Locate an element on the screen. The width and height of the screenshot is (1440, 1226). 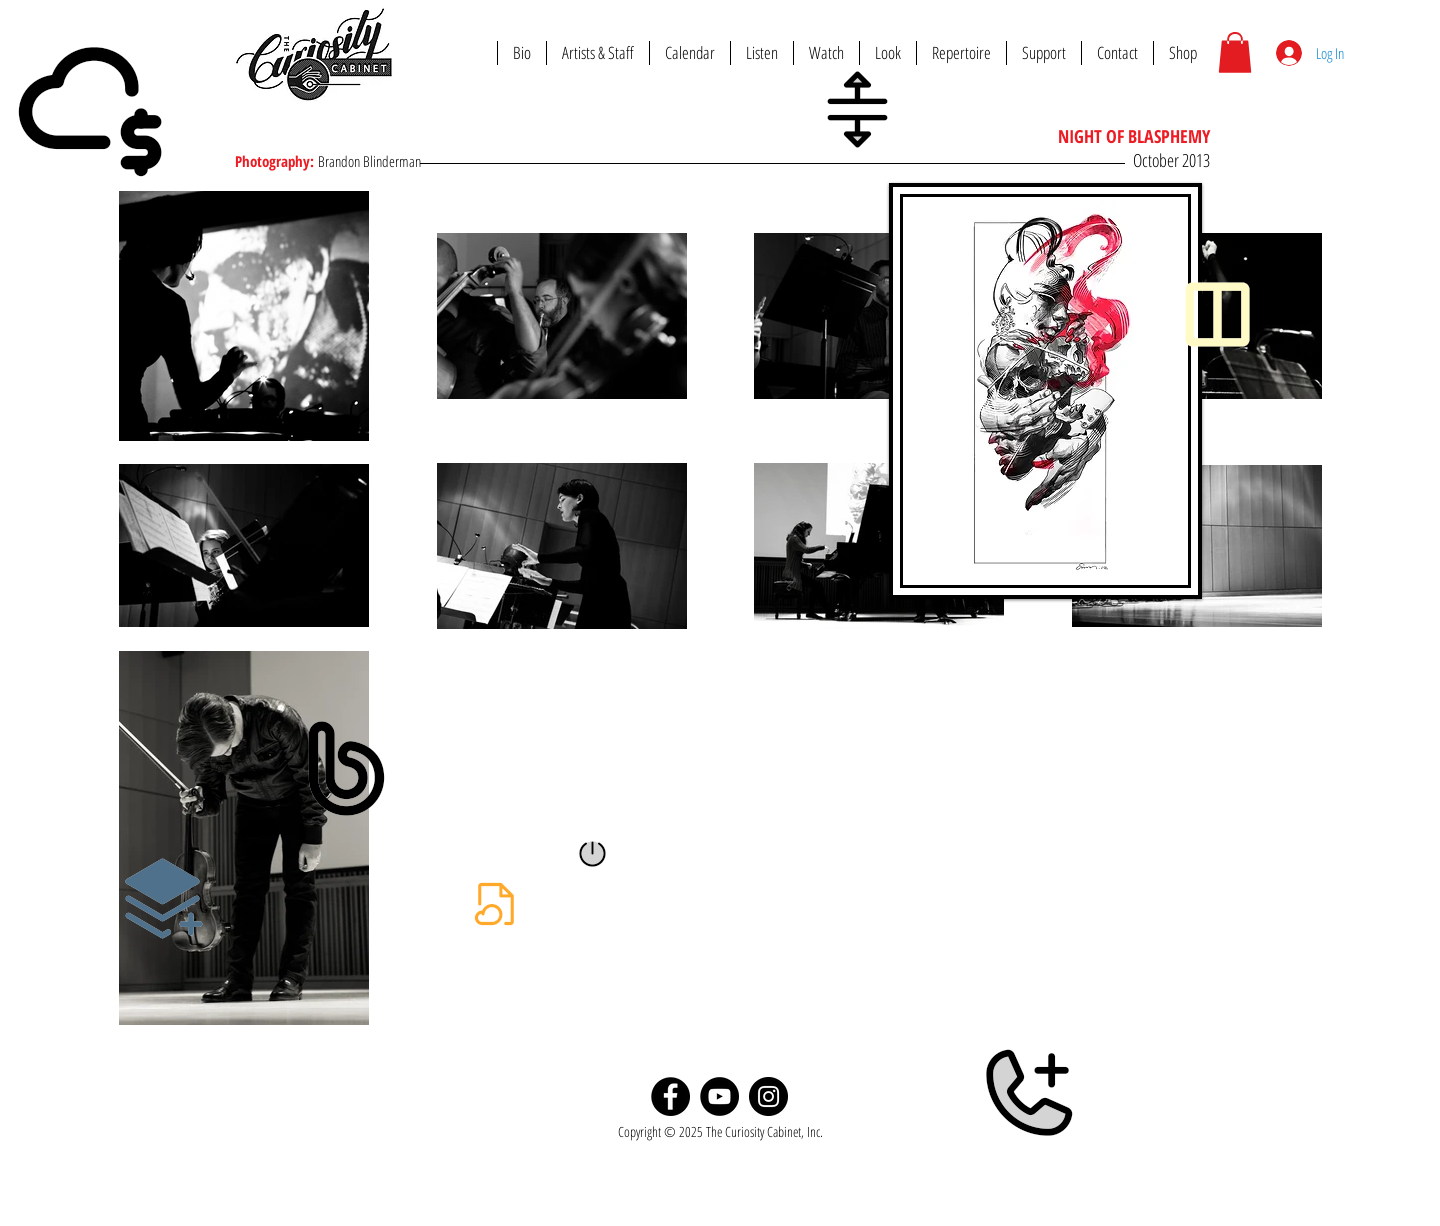
add a new contact is located at coordinates (1031, 1091).